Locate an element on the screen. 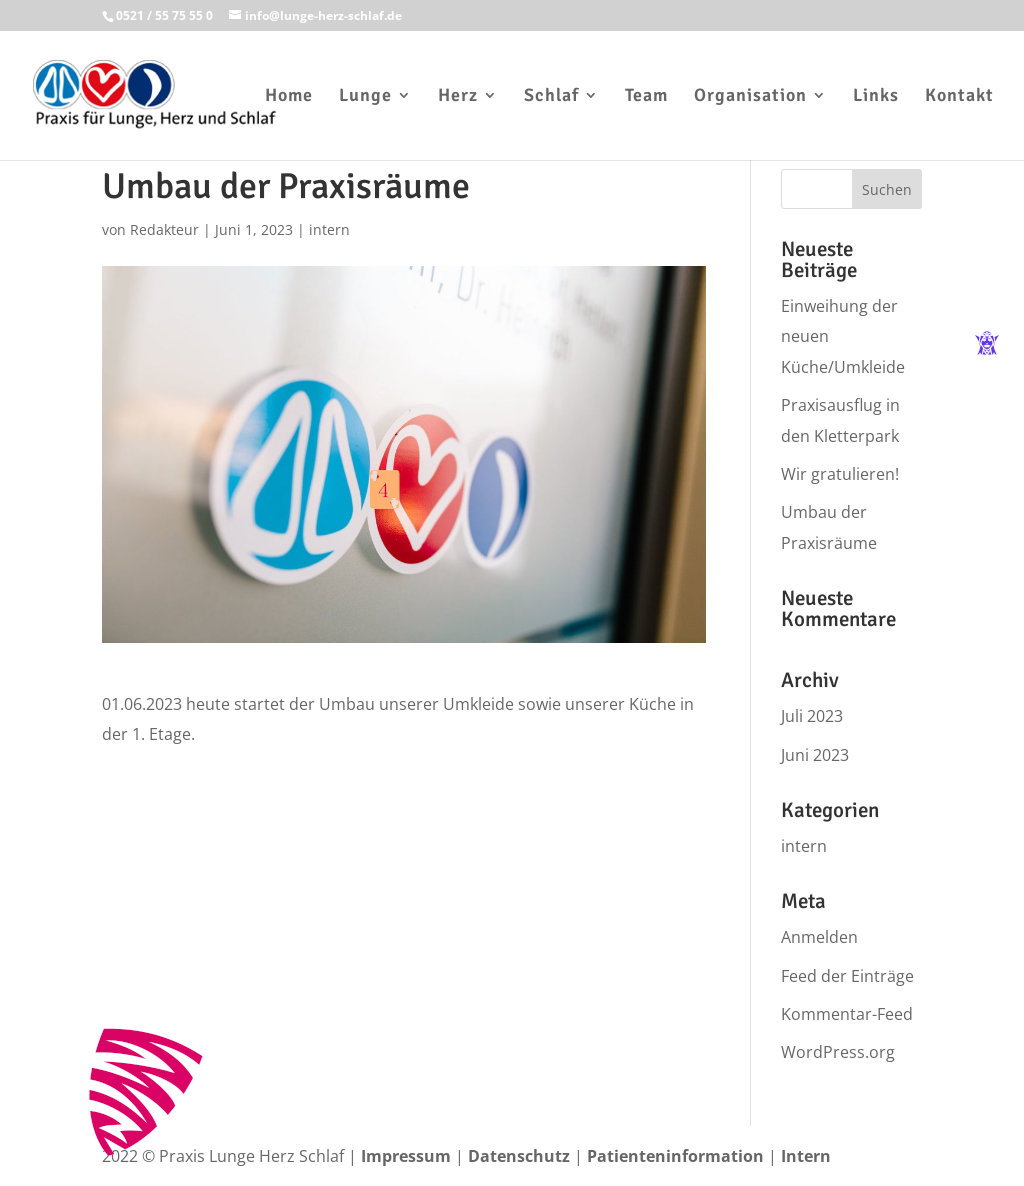 This screenshot has width=1024, height=1186. select female elf character is located at coordinates (987, 343).